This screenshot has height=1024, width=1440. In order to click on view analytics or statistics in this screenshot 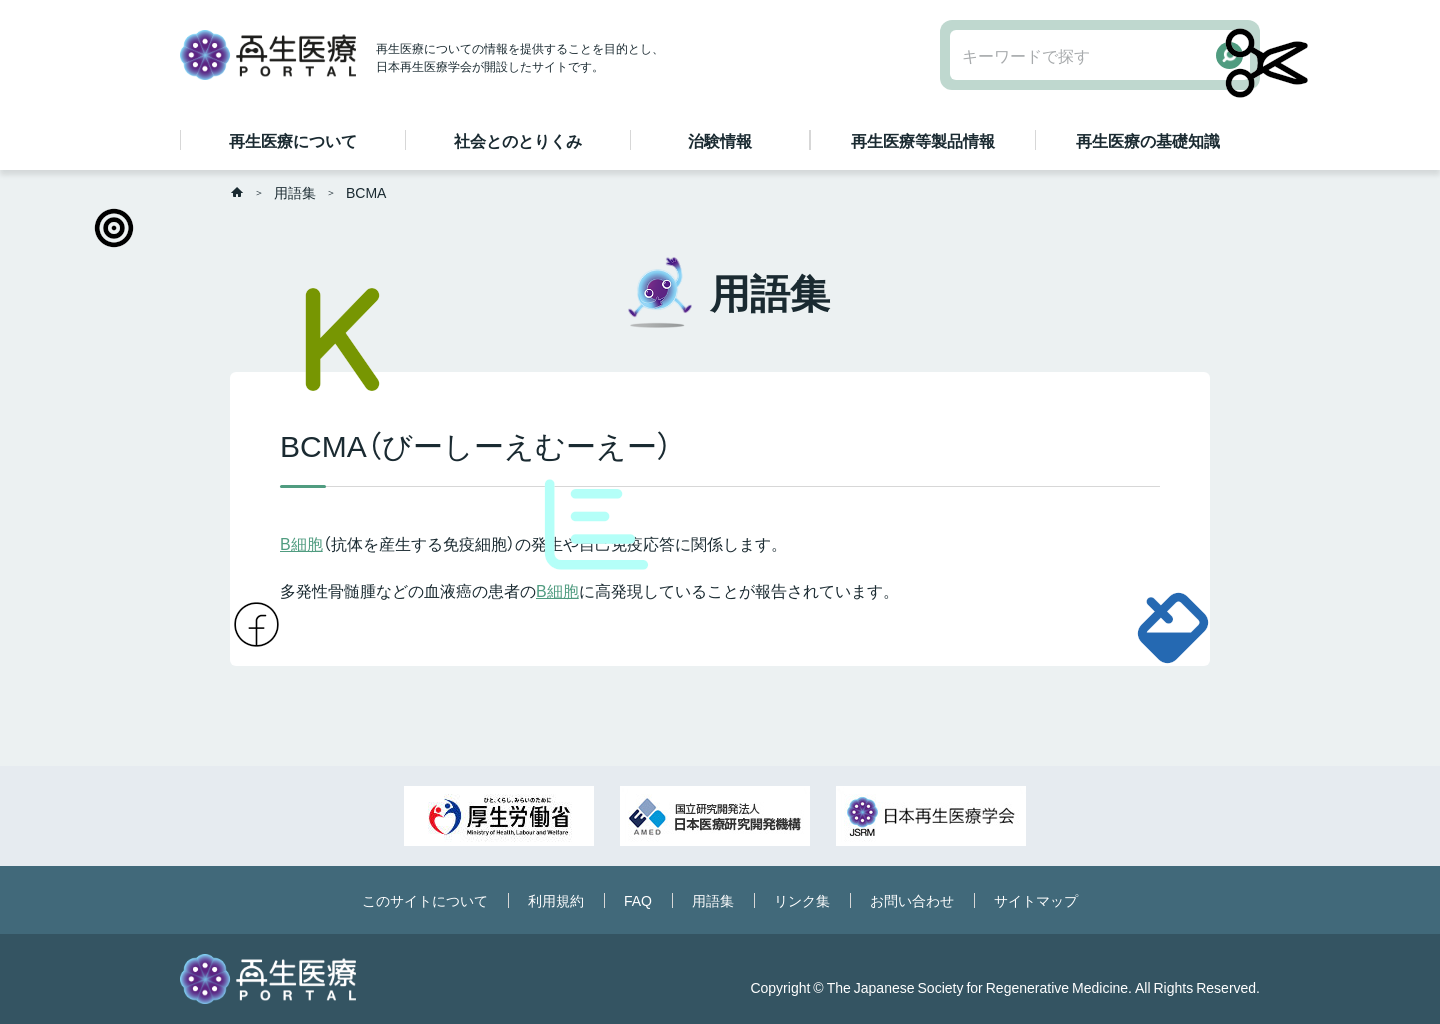, I will do `click(596, 524)`.